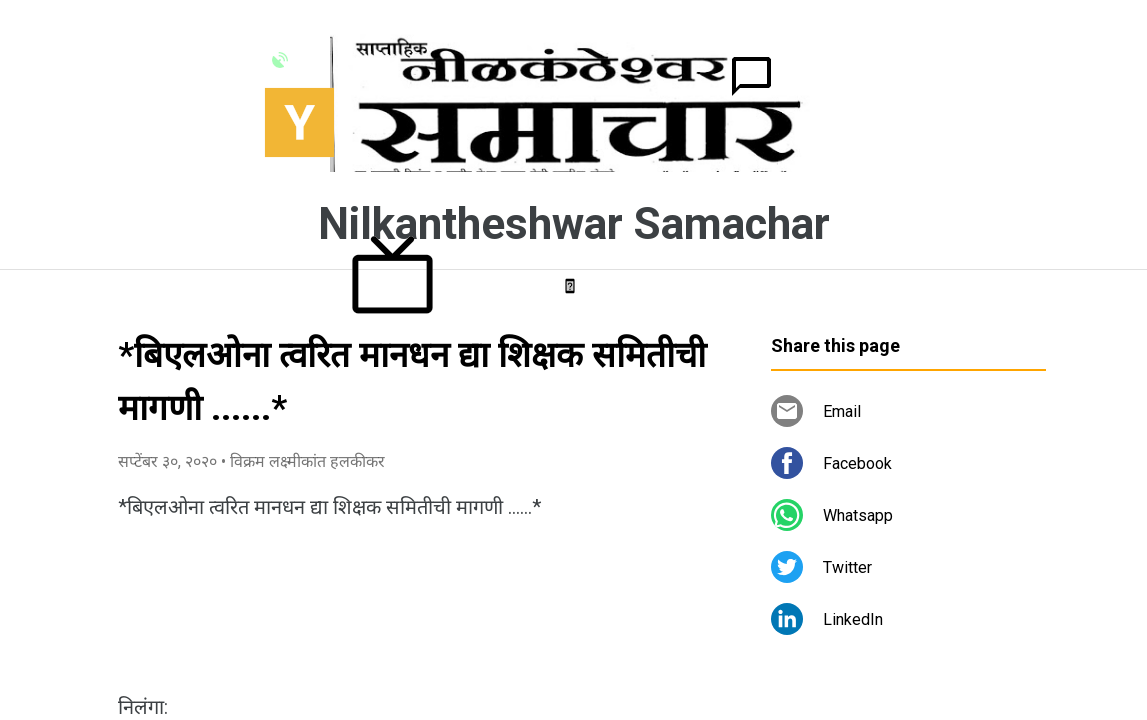 This screenshot has width=1147, height=720. What do you see at coordinates (751, 76) in the screenshot?
I see `open a new chat or message` at bounding box center [751, 76].